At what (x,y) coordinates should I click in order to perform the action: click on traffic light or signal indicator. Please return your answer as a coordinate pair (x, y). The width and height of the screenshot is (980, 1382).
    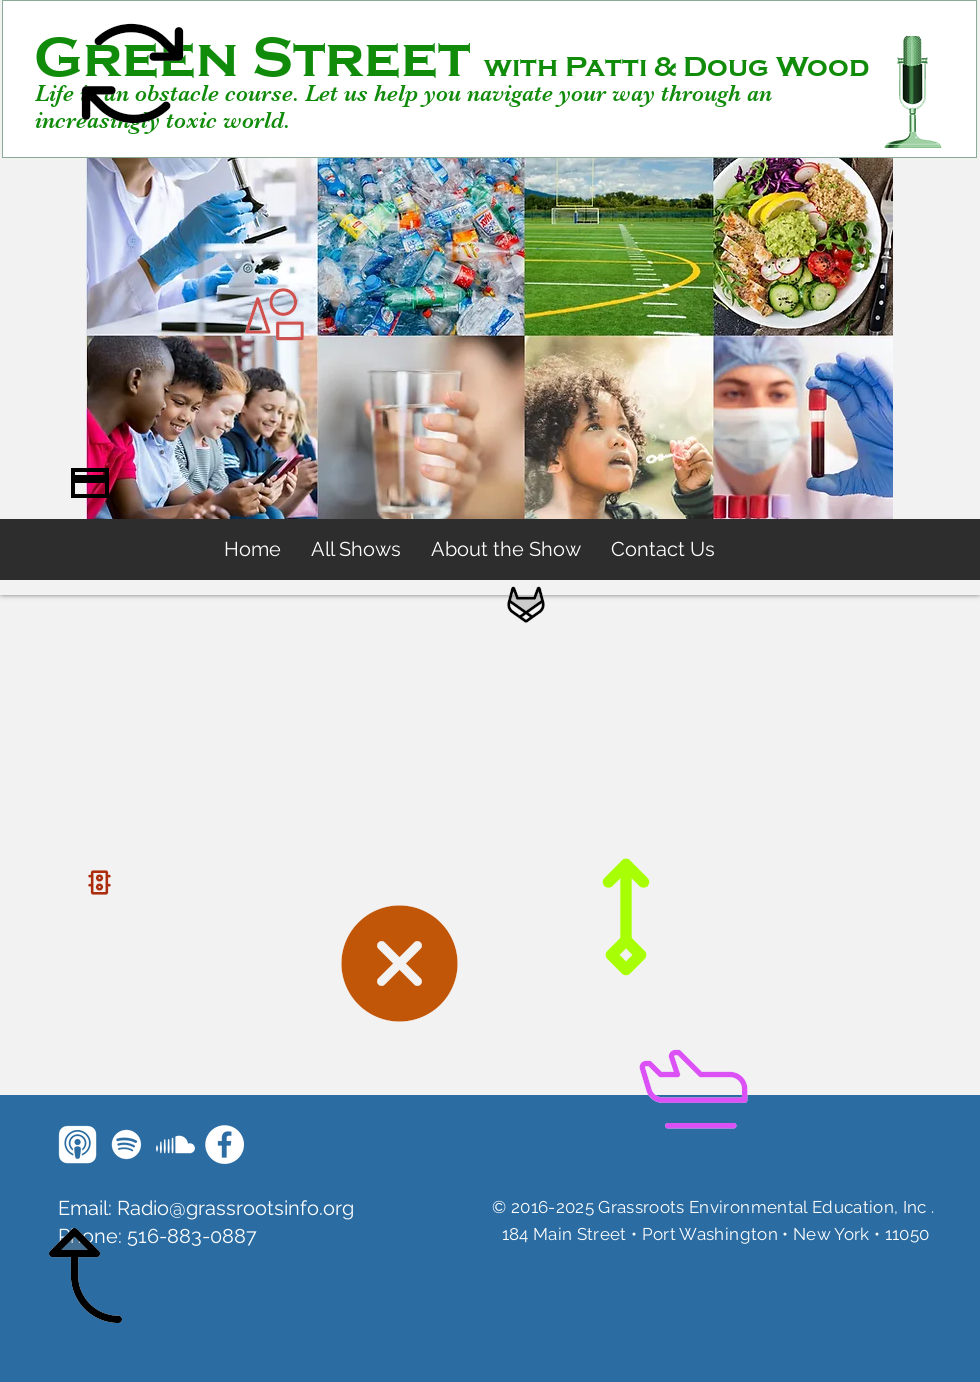
    Looking at the image, I should click on (99, 882).